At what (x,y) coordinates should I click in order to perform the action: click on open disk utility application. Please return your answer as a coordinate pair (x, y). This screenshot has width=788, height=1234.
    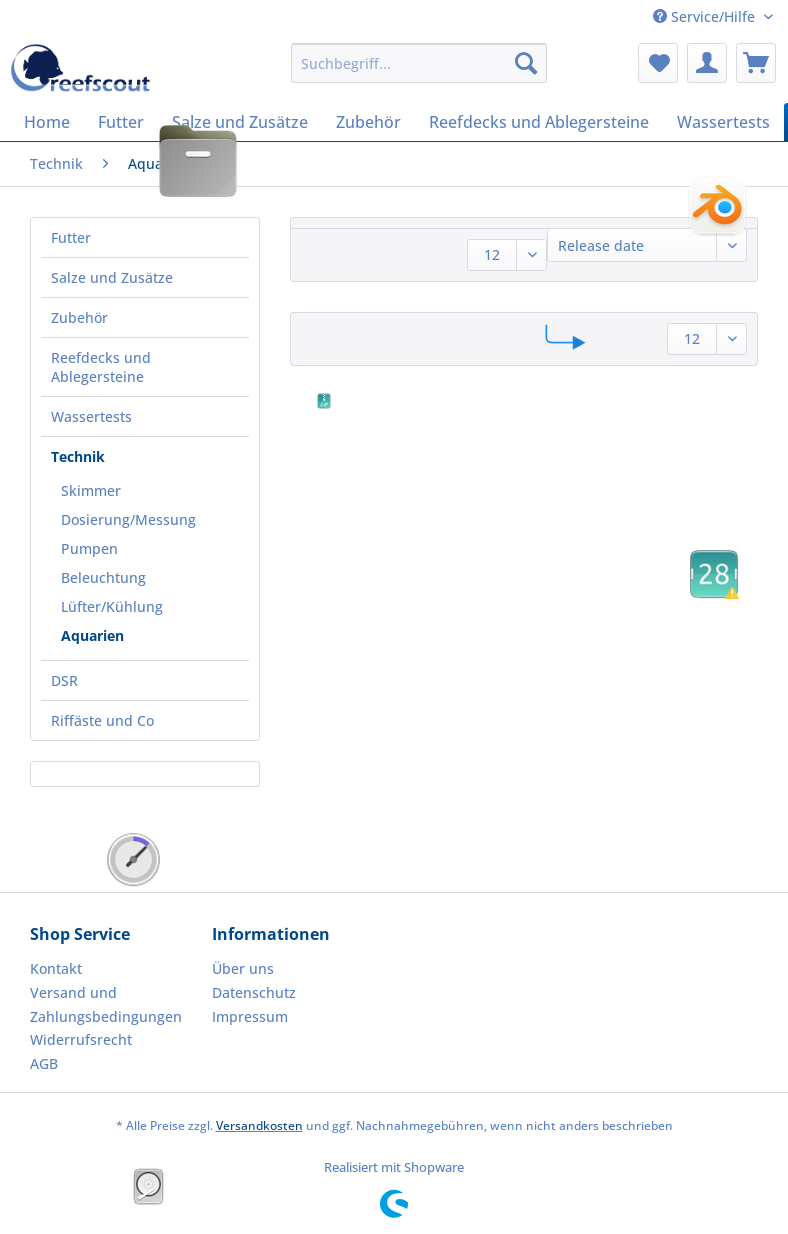
    Looking at the image, I should click on (148, 1186).